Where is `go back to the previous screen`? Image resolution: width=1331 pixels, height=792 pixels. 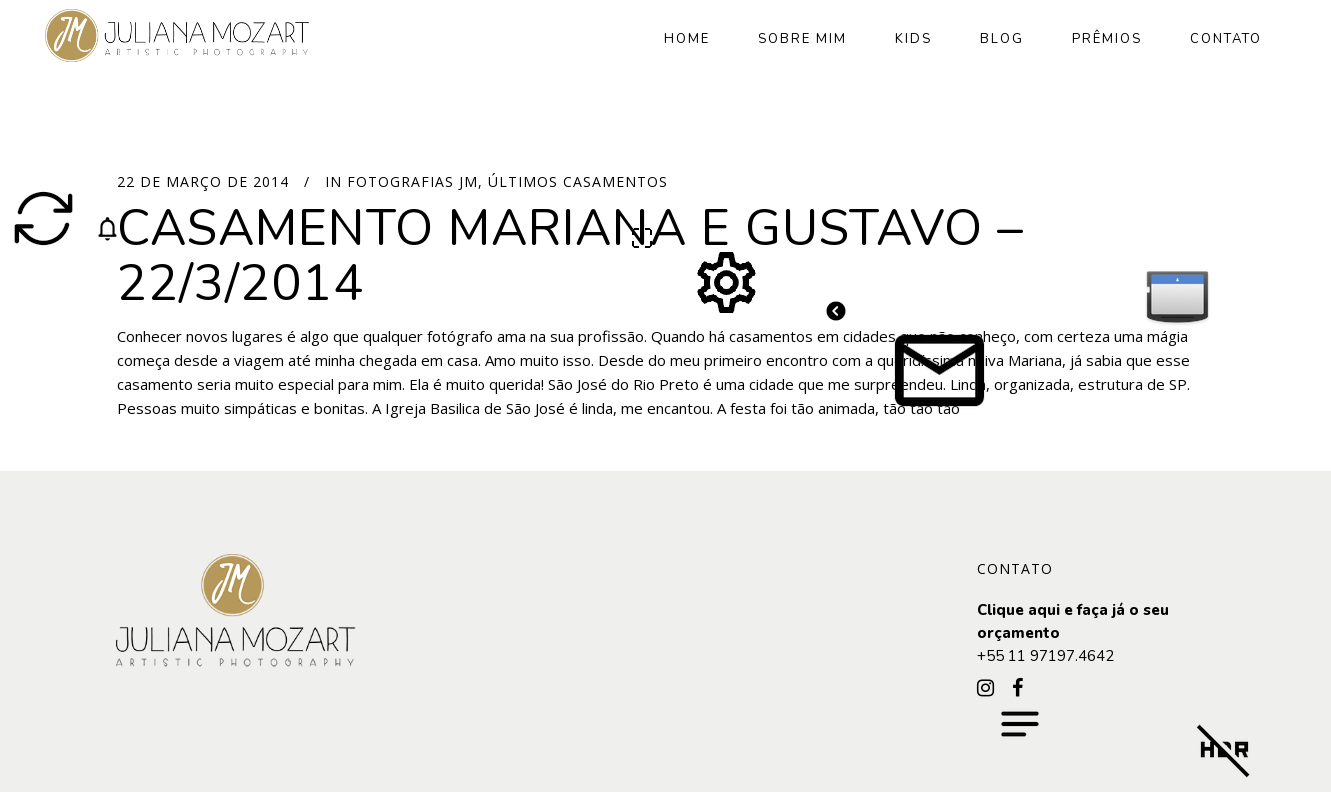 go back to the previous screen is located at coordinates (836, 311).